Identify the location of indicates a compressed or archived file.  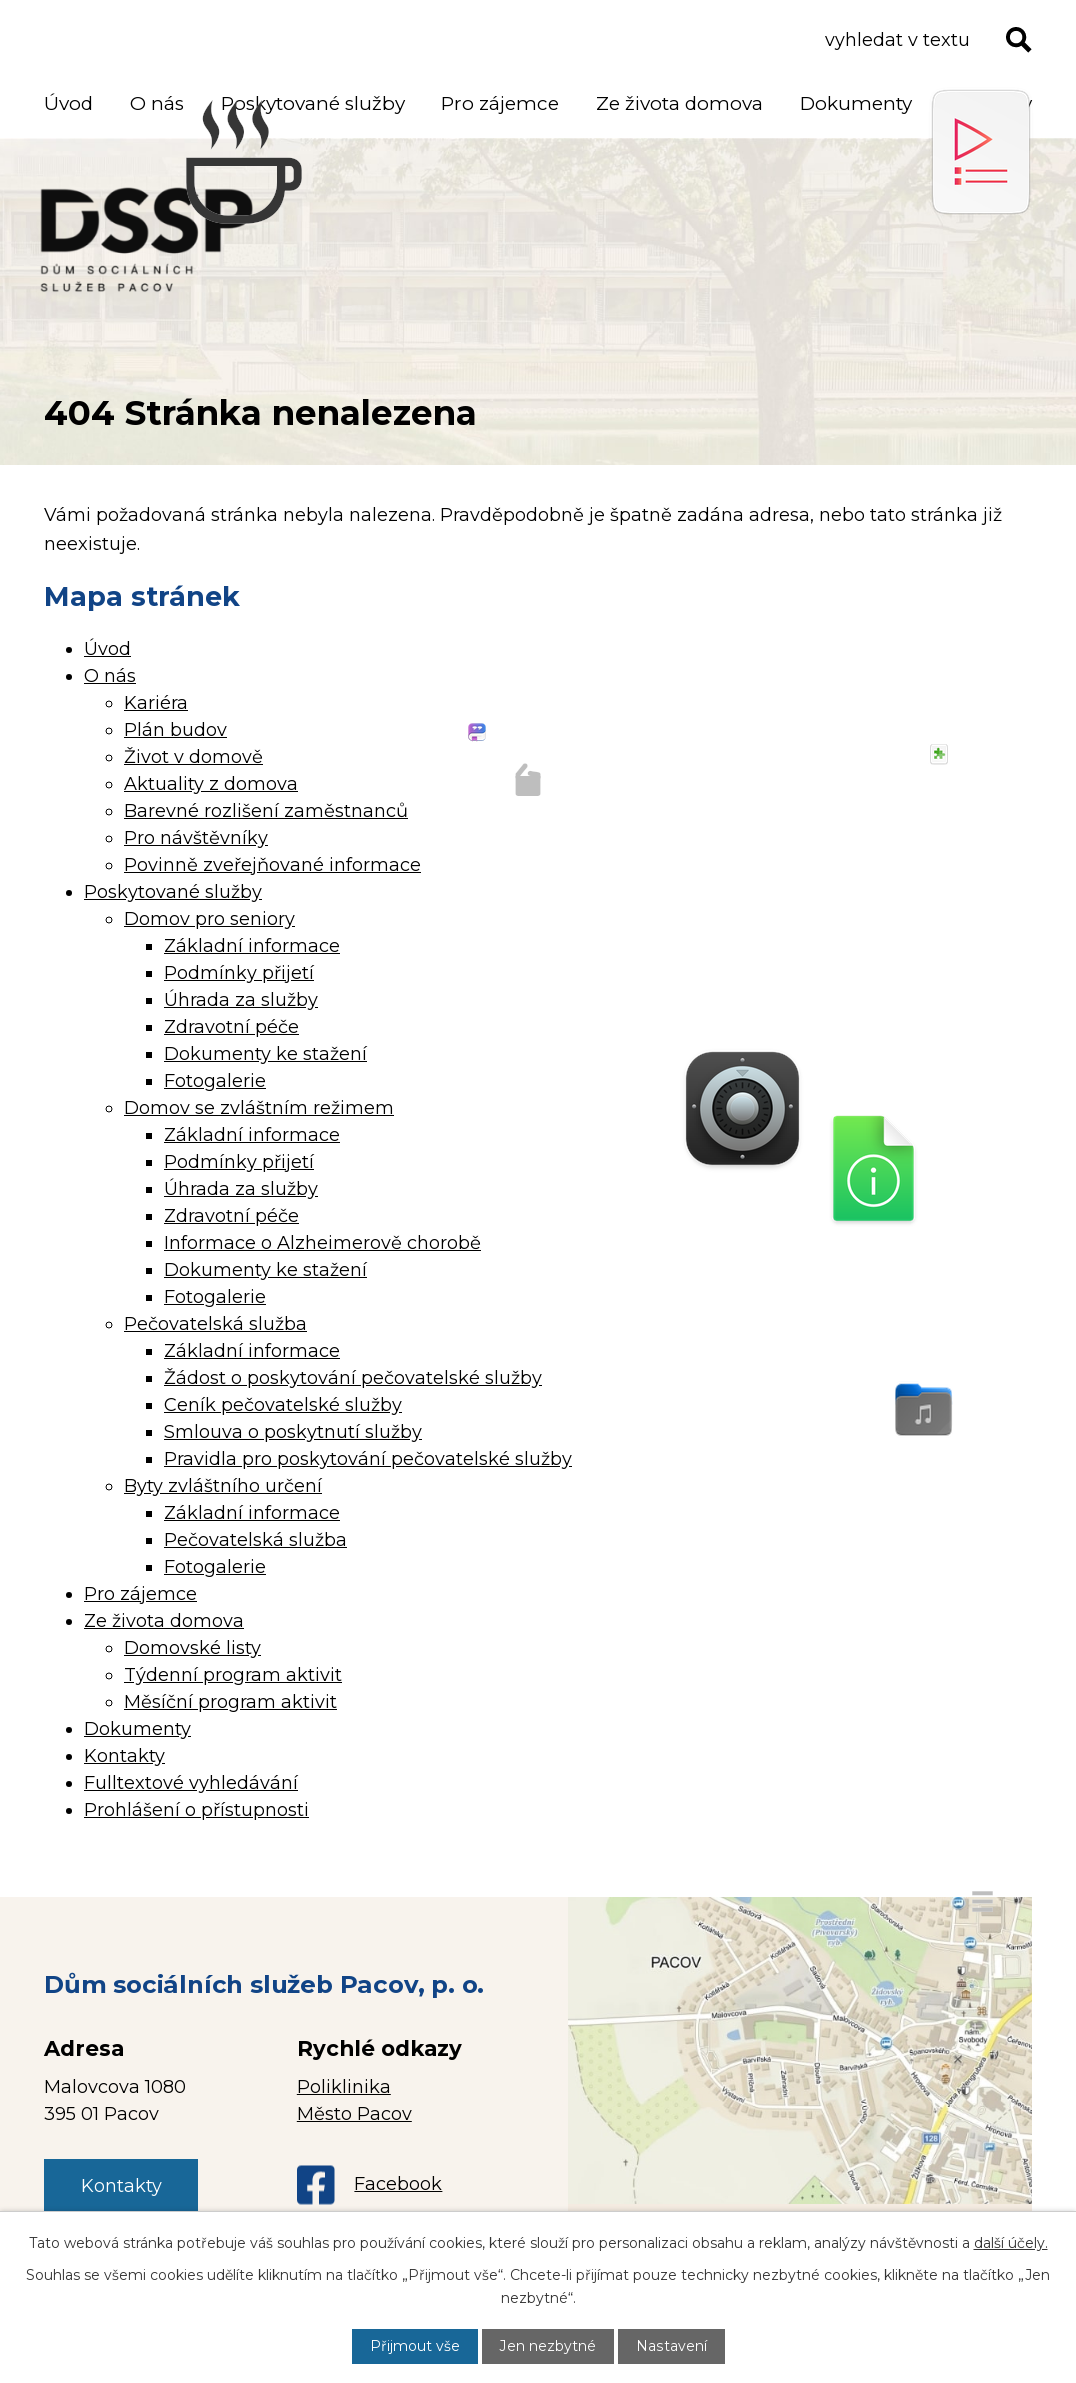
(528, 776).